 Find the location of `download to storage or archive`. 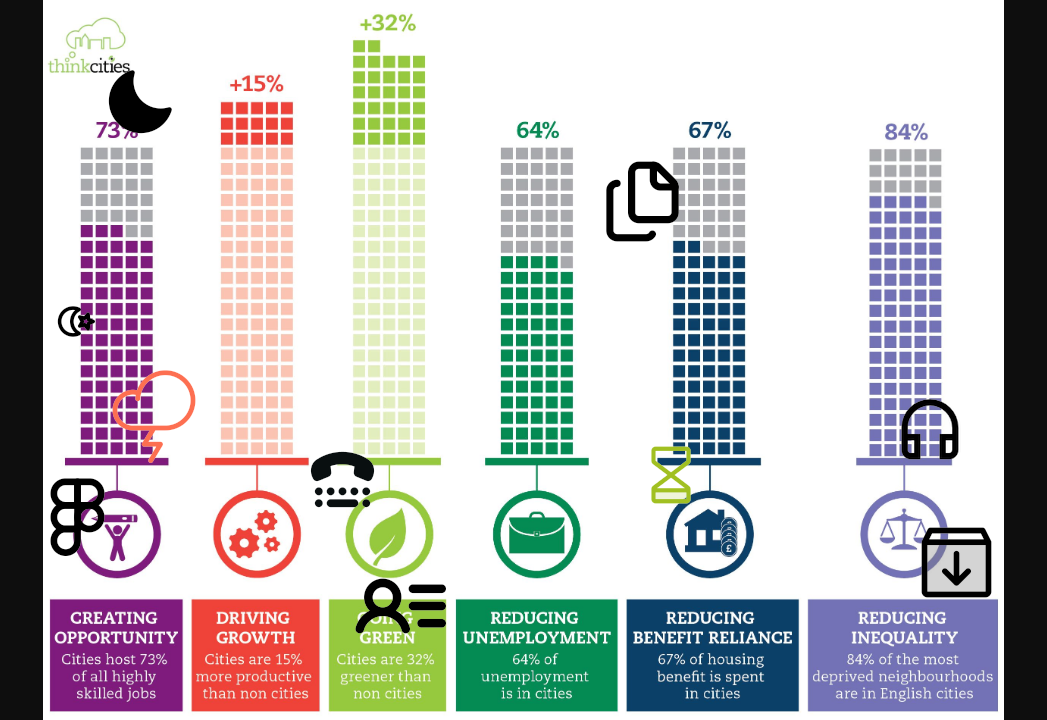

download to storage or archive is located at coordinates (956, 562).